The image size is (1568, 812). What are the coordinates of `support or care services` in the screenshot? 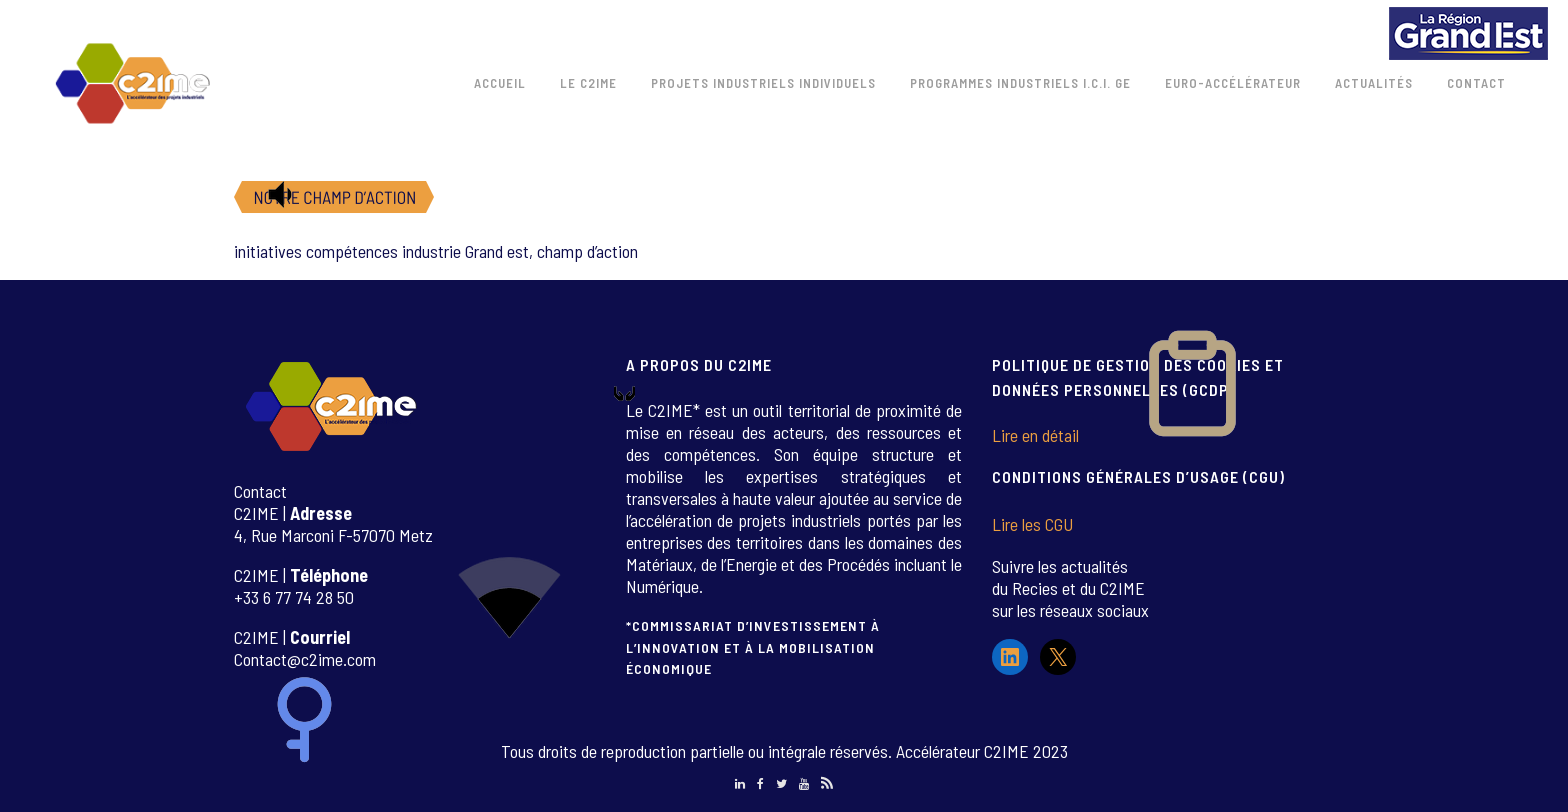 It's located at (624, 392).